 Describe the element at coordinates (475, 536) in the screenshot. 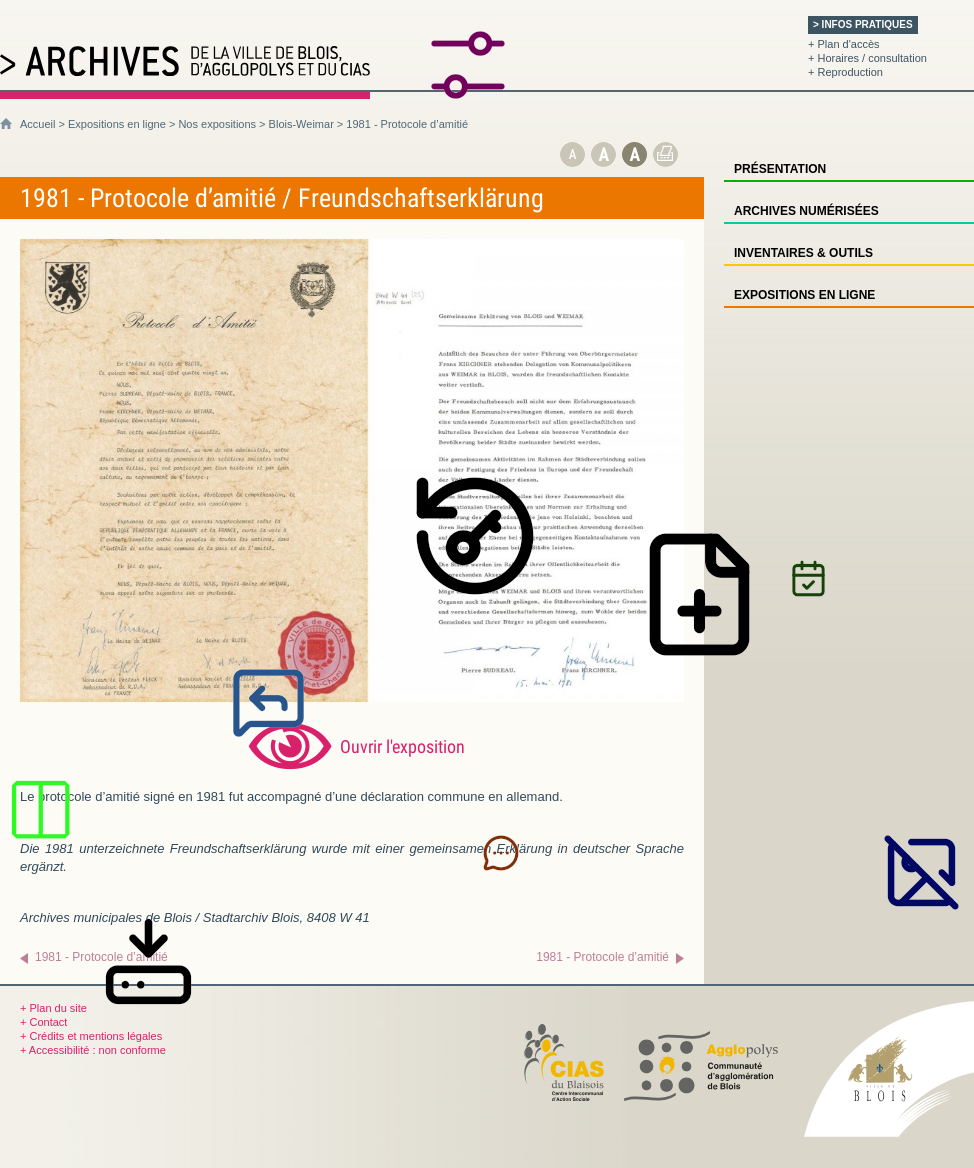

I see `rotate or reset encryption key` at that location.